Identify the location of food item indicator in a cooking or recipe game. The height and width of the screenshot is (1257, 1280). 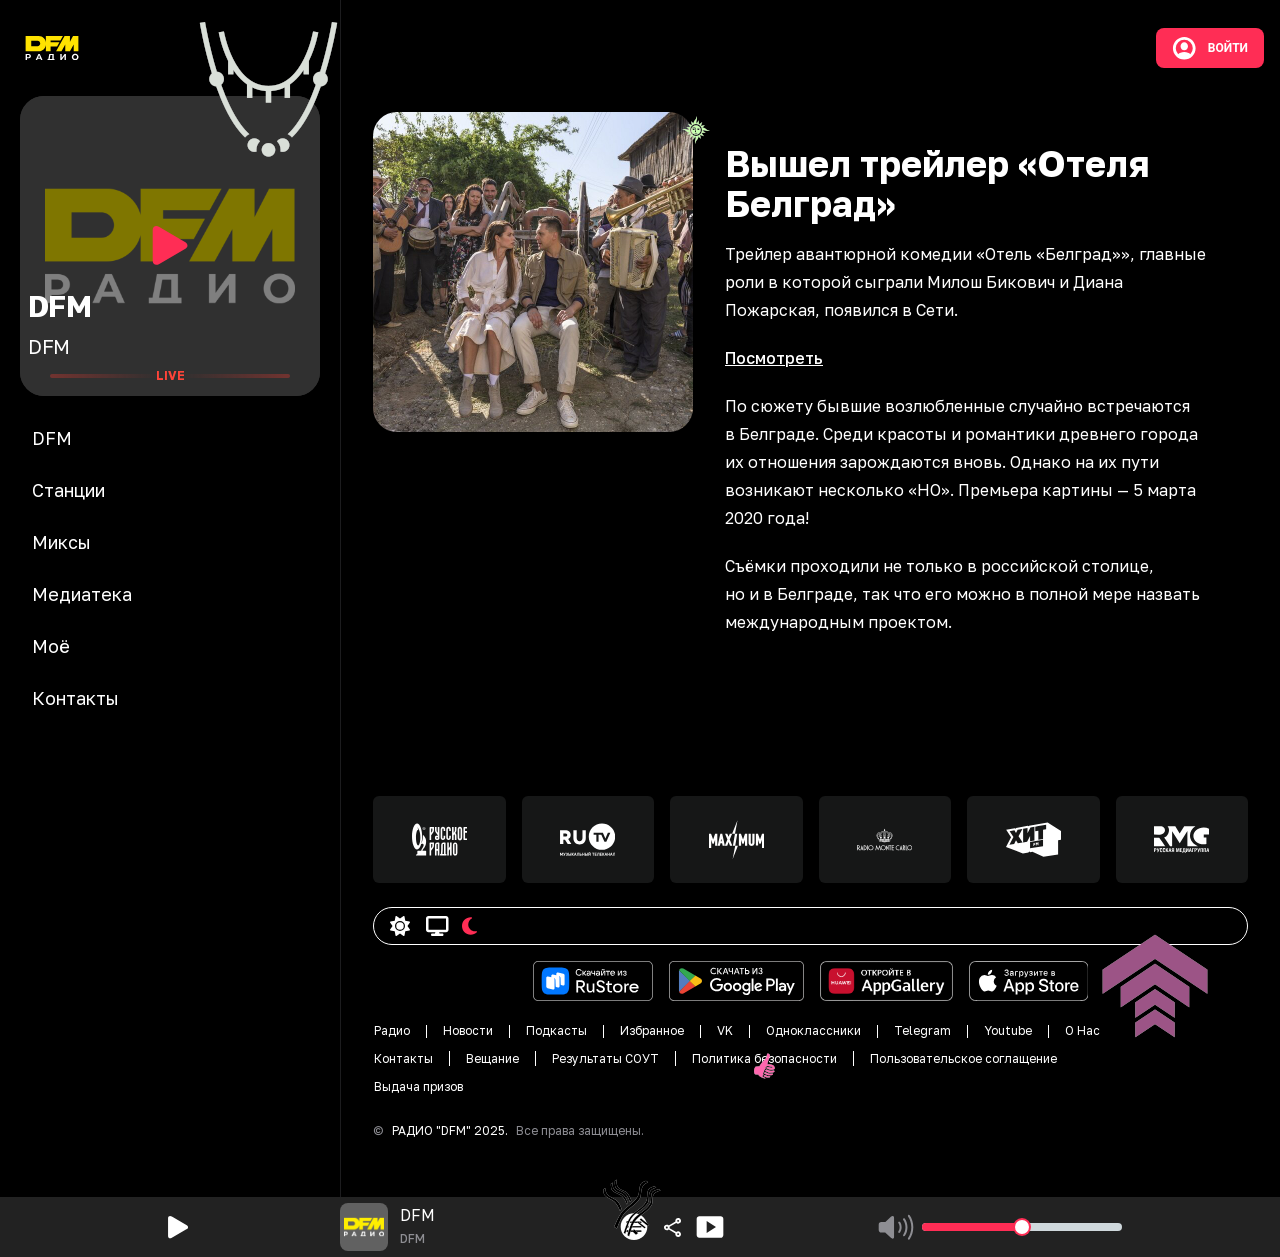
(632, 1208).